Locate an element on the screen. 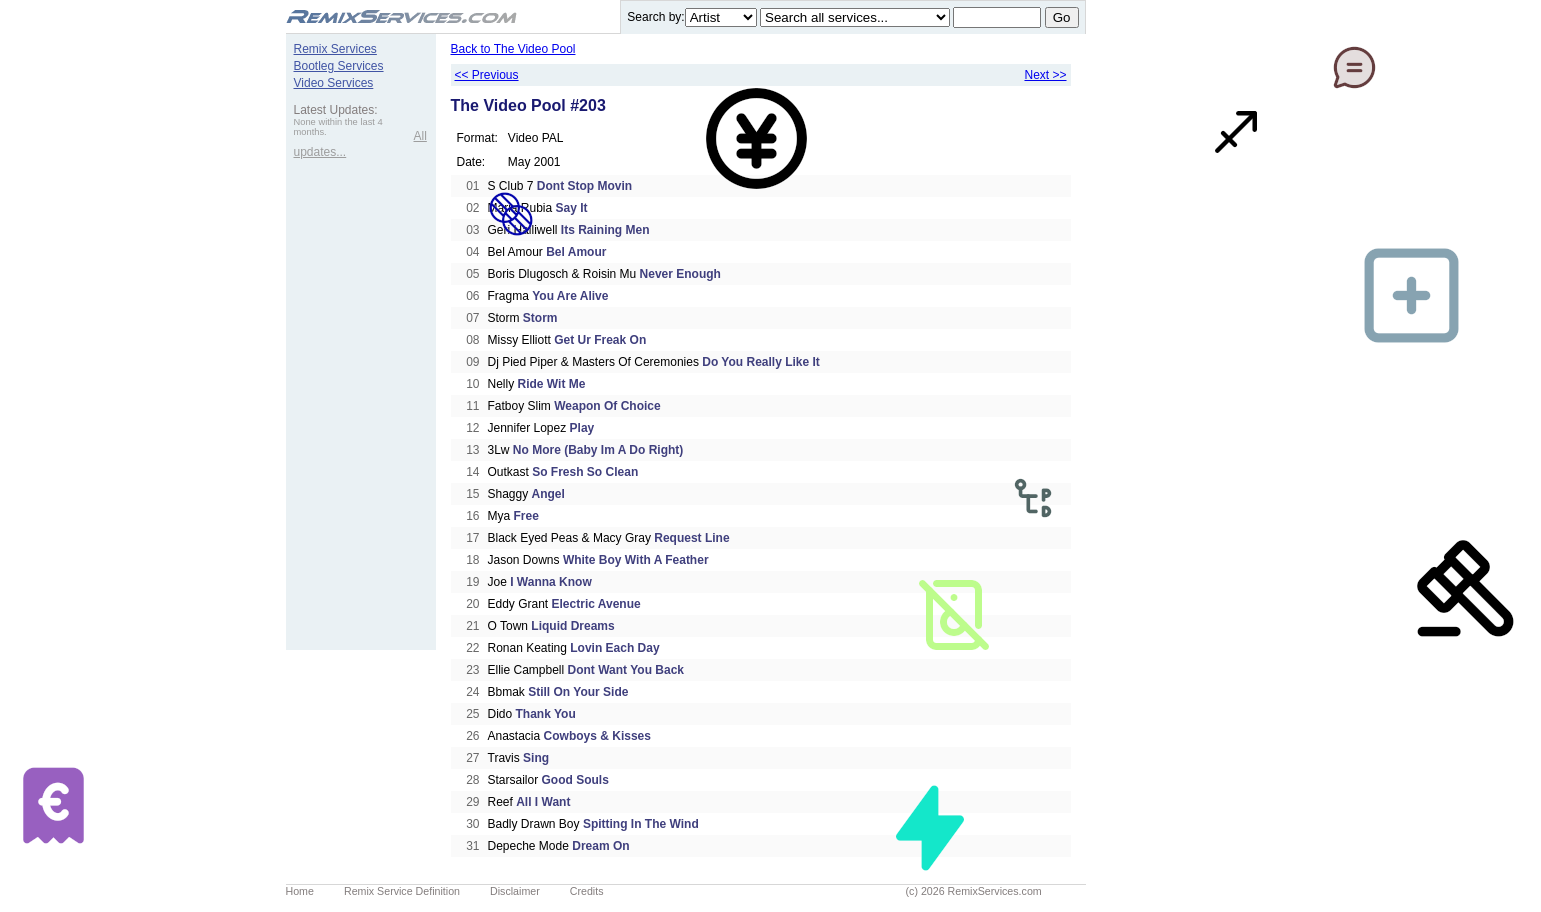  access legal or court-related information is located at coordinates (1465, 588).